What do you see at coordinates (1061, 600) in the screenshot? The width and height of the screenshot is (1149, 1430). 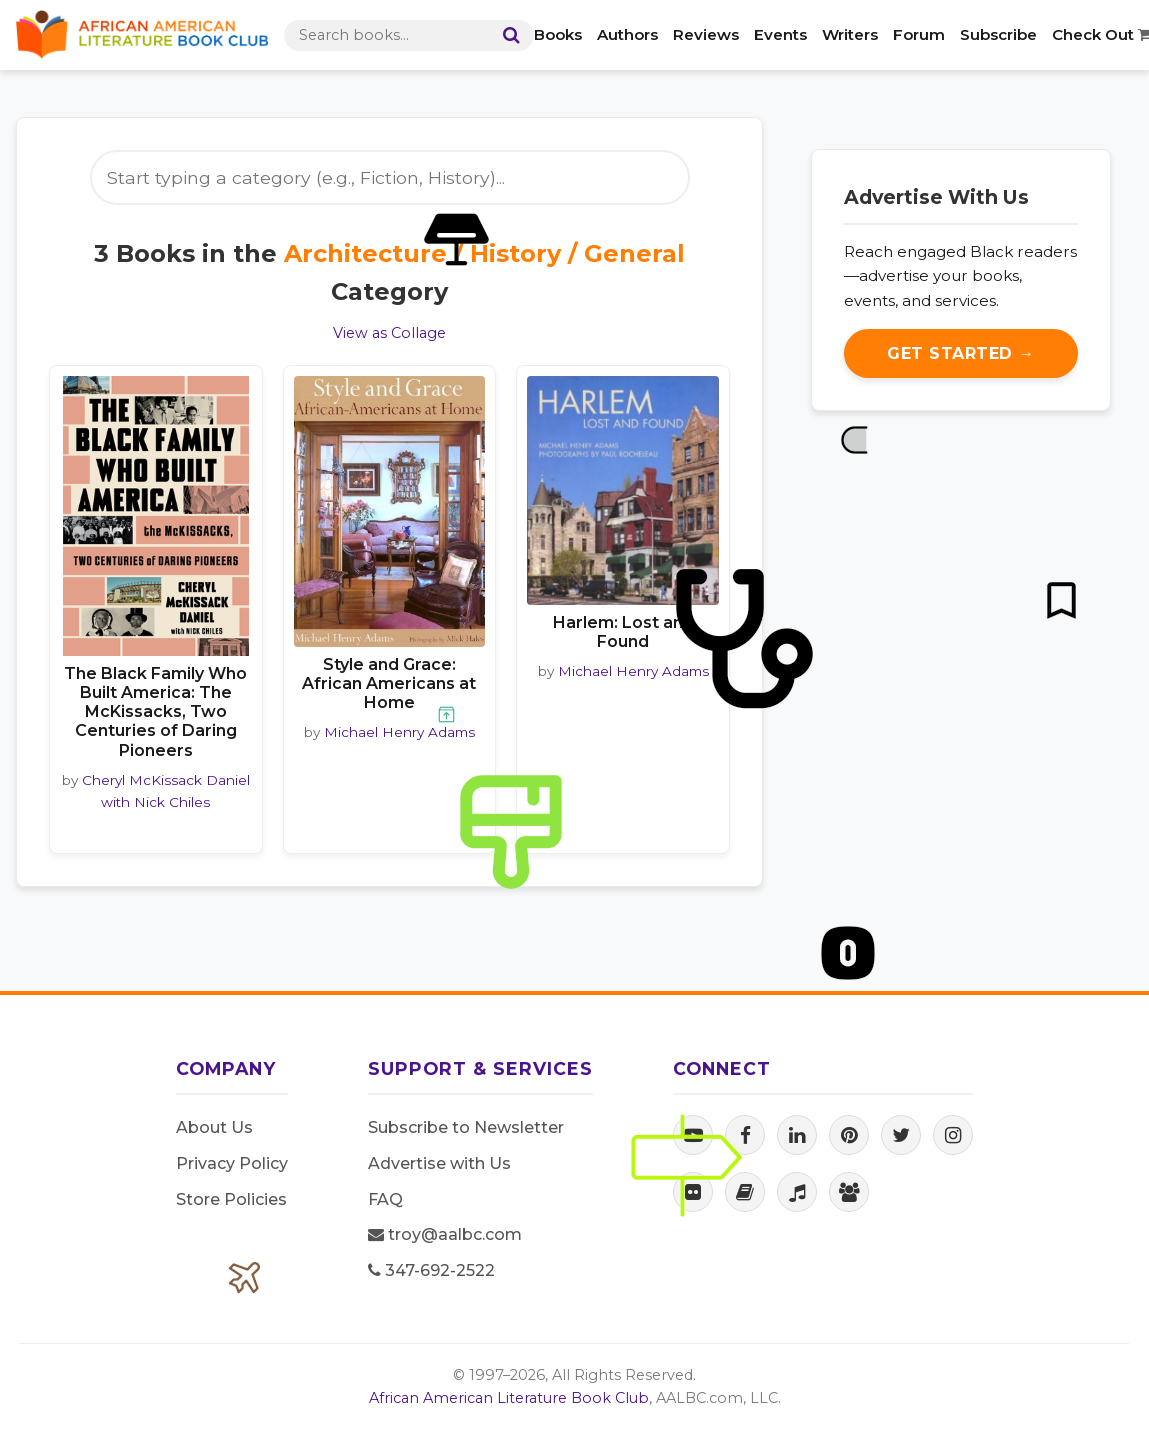 I see `save this item for later` at bounding box center [1061, 600].